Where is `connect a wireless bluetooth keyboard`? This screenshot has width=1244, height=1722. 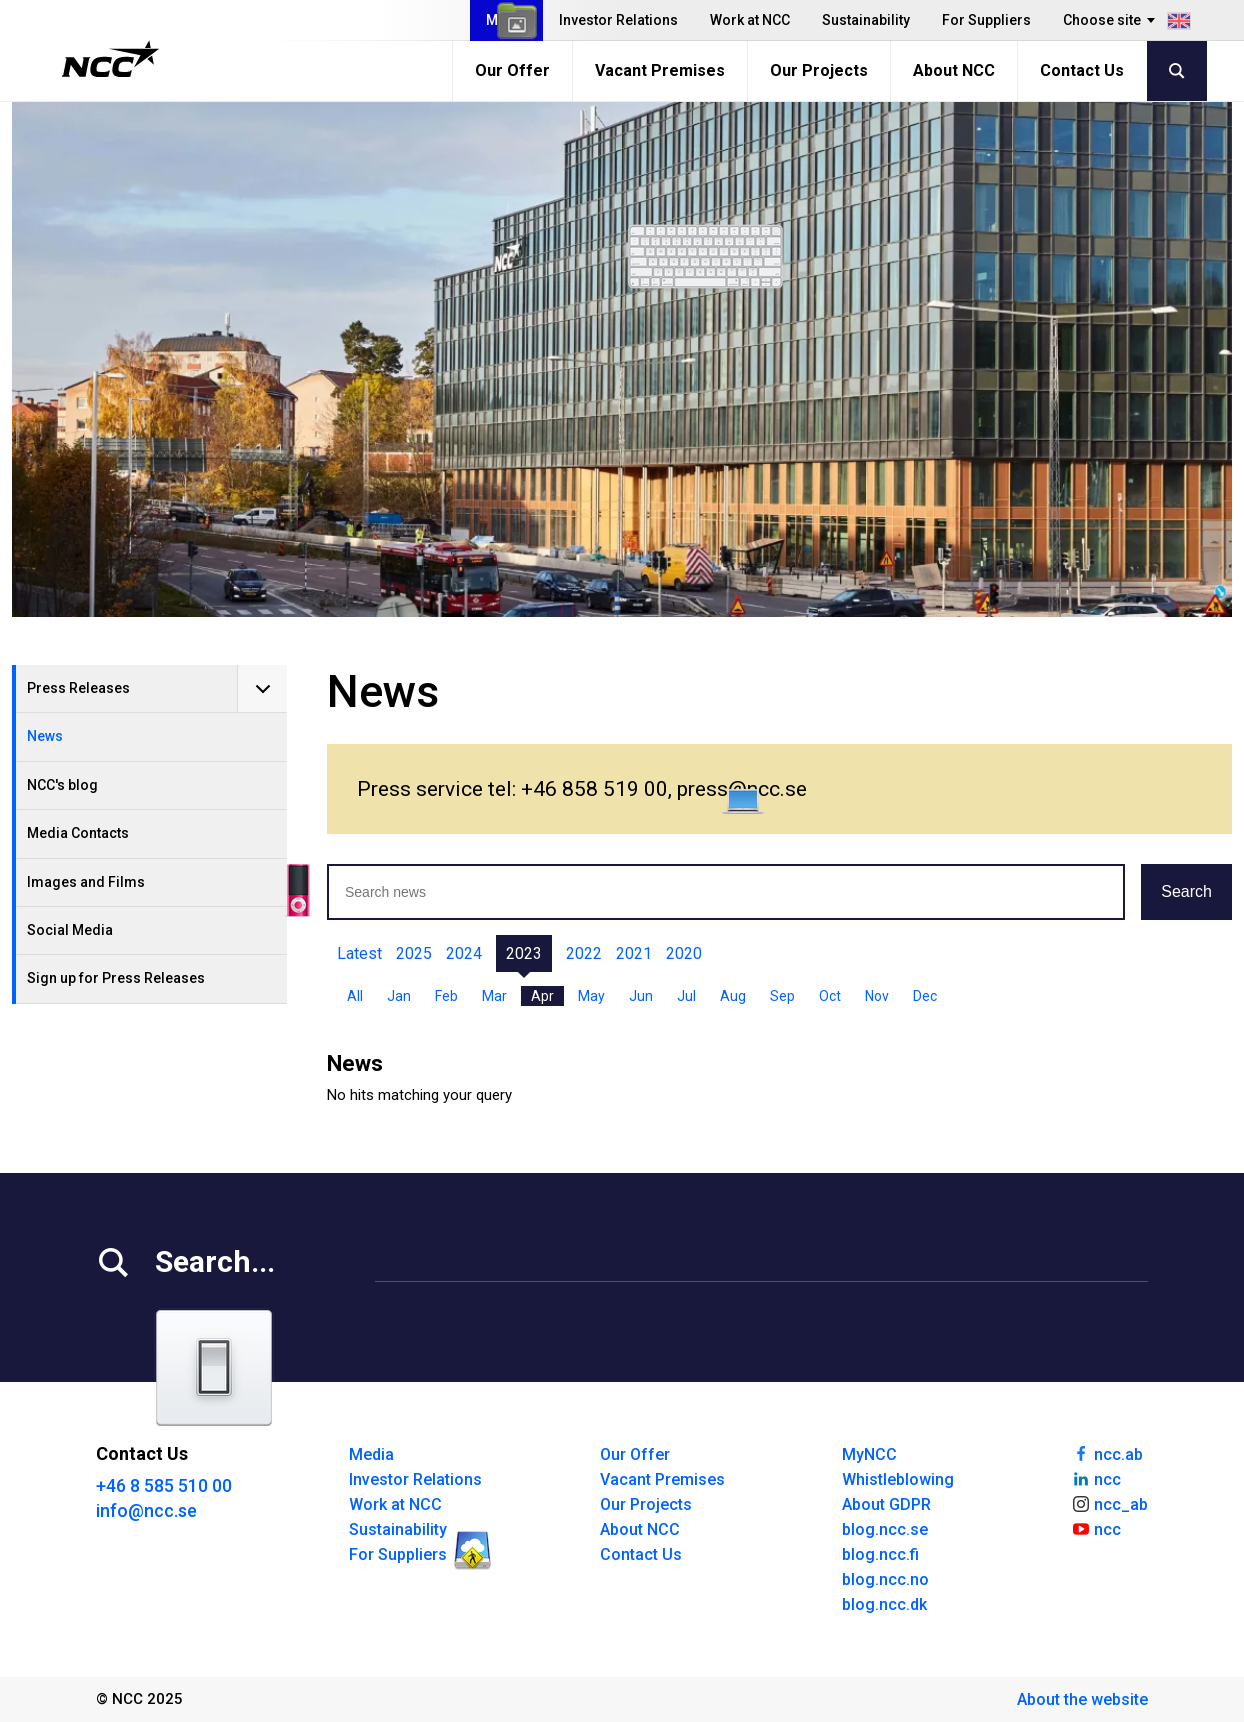
connect a wireless bluetooth keyboard is located at coordinates (705, 256).